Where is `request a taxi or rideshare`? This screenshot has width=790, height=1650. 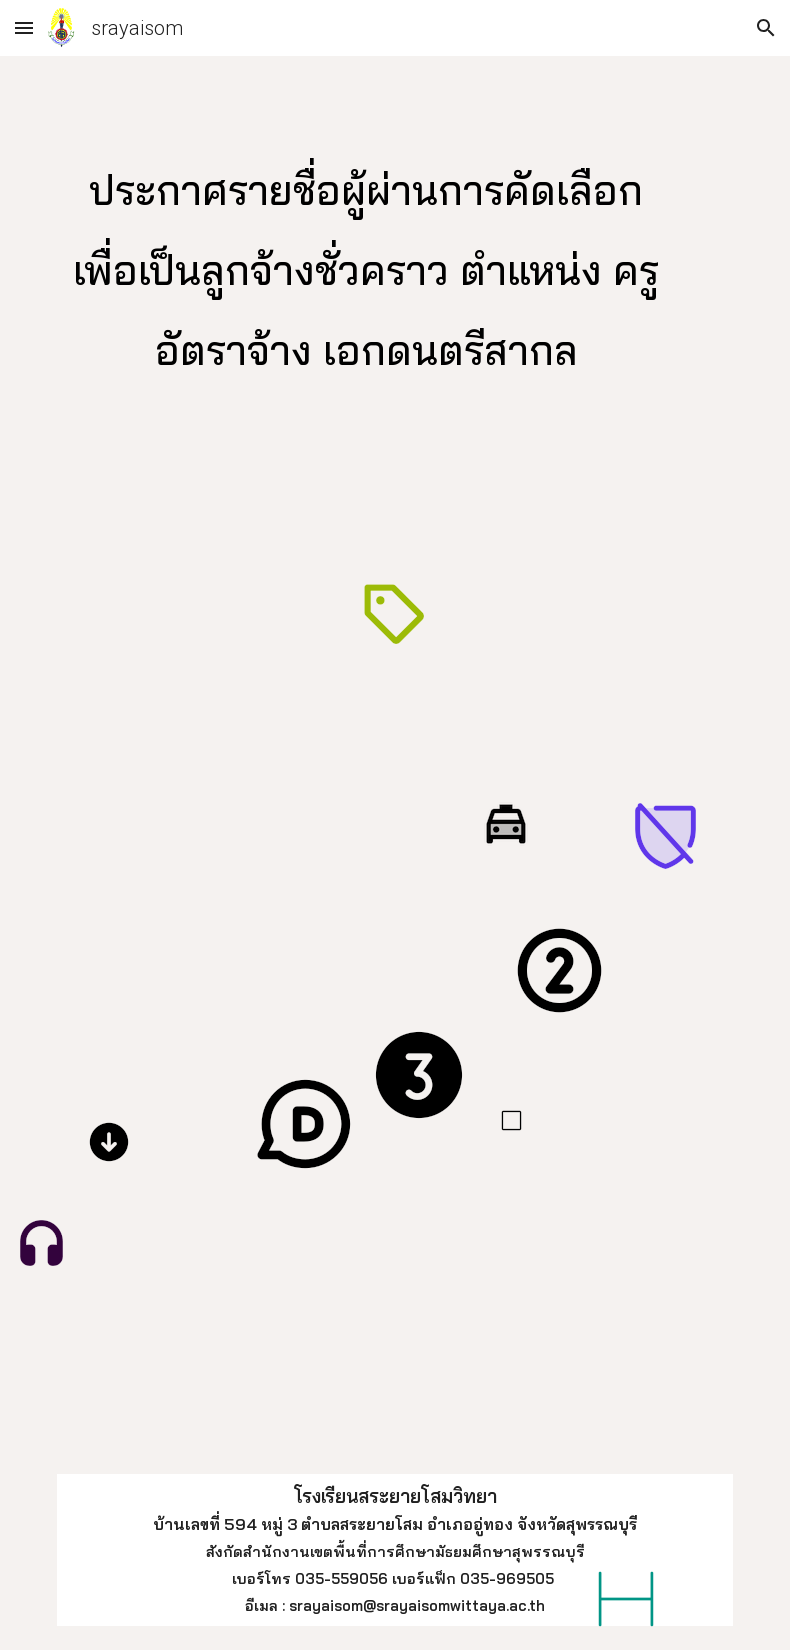
request a taxi or rideshare is located at coordinates (506, 824).